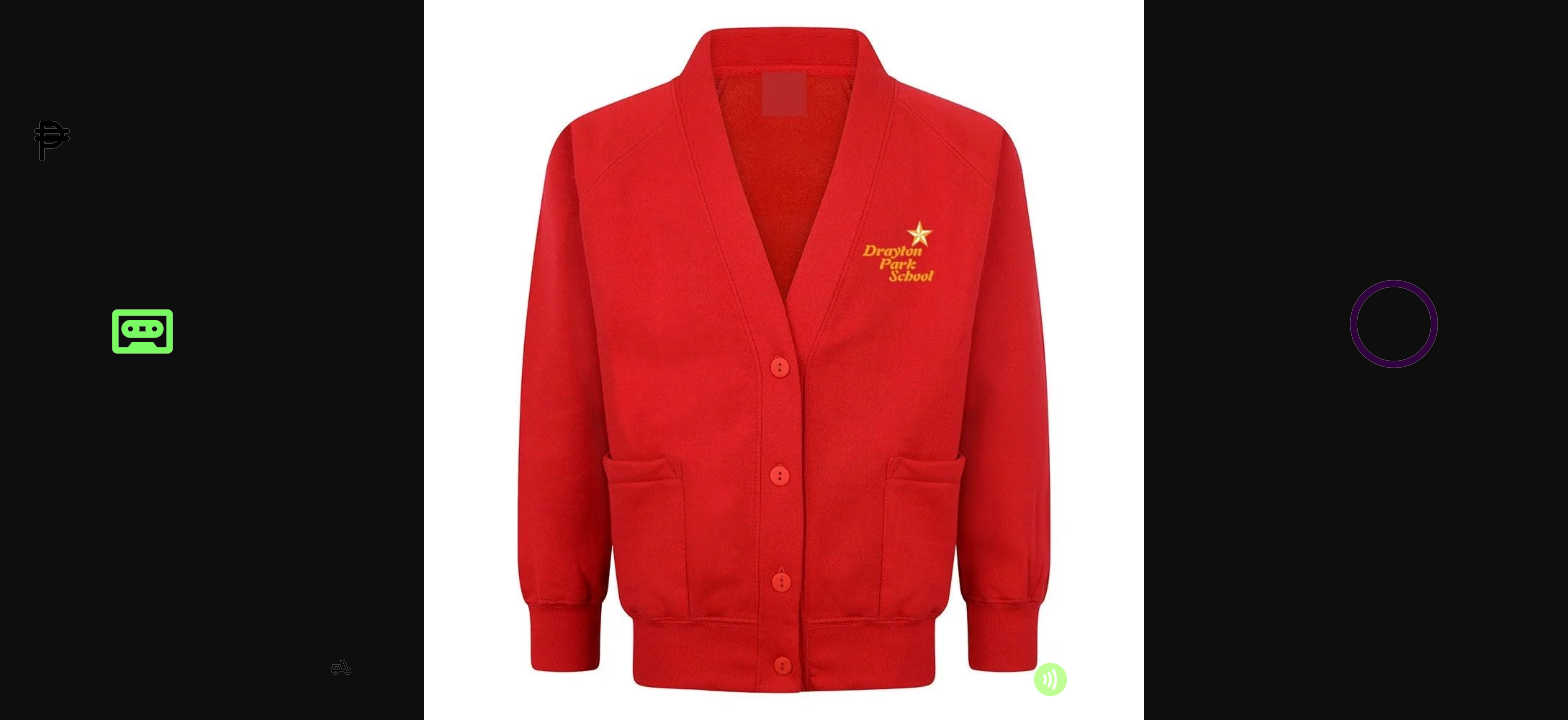 The image size is (1568, 720). Describe the element at coordinates (142, 331) in the screenshot. I see `access audio recordings or voice memos` at that location.